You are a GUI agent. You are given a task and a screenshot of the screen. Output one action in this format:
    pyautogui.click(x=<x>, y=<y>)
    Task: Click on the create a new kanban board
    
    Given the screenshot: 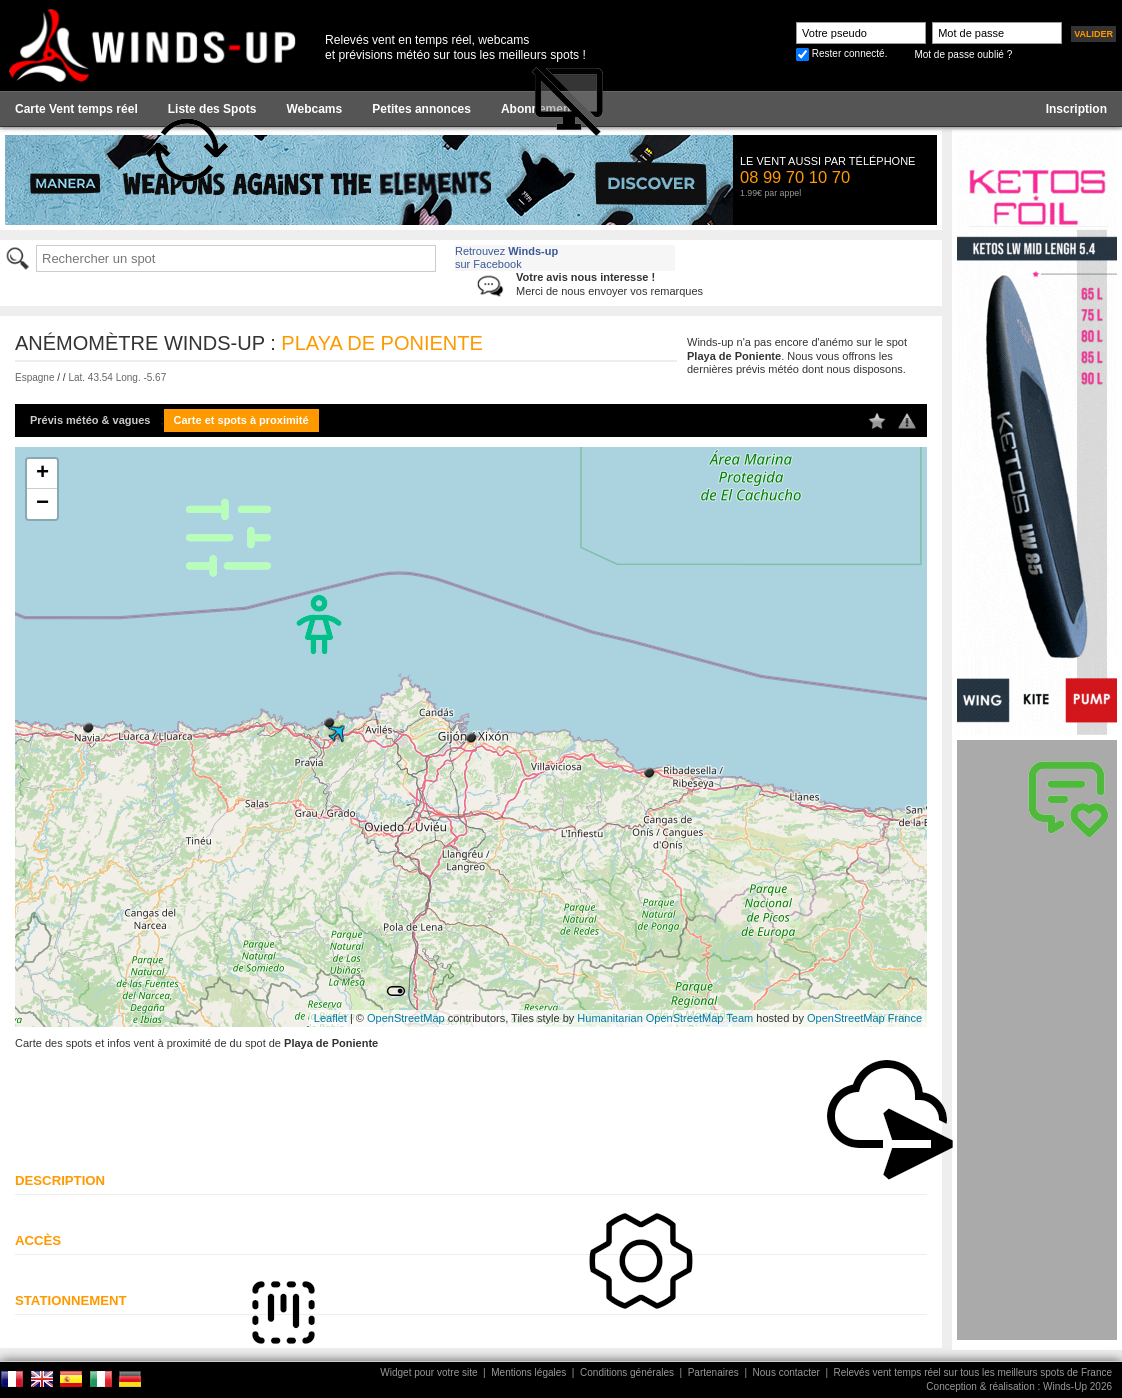 What is the action you would take?
    pyautogui.click(x=283, y=1312)
    